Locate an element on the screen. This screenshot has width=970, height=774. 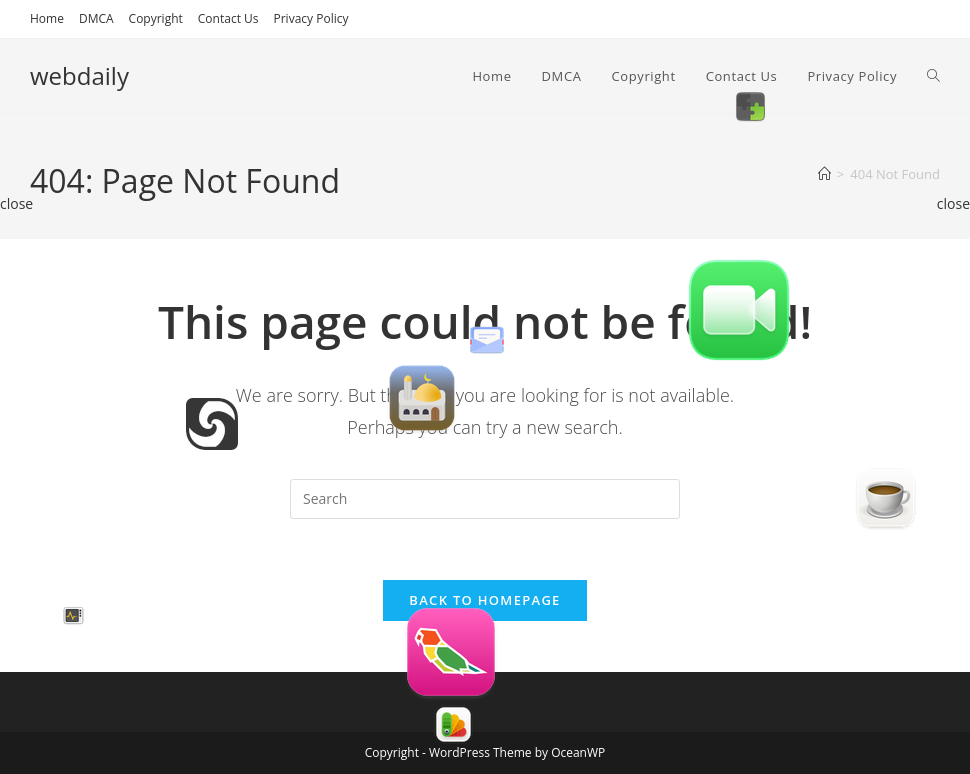
launch a java application is located at coordinates (886, 498).